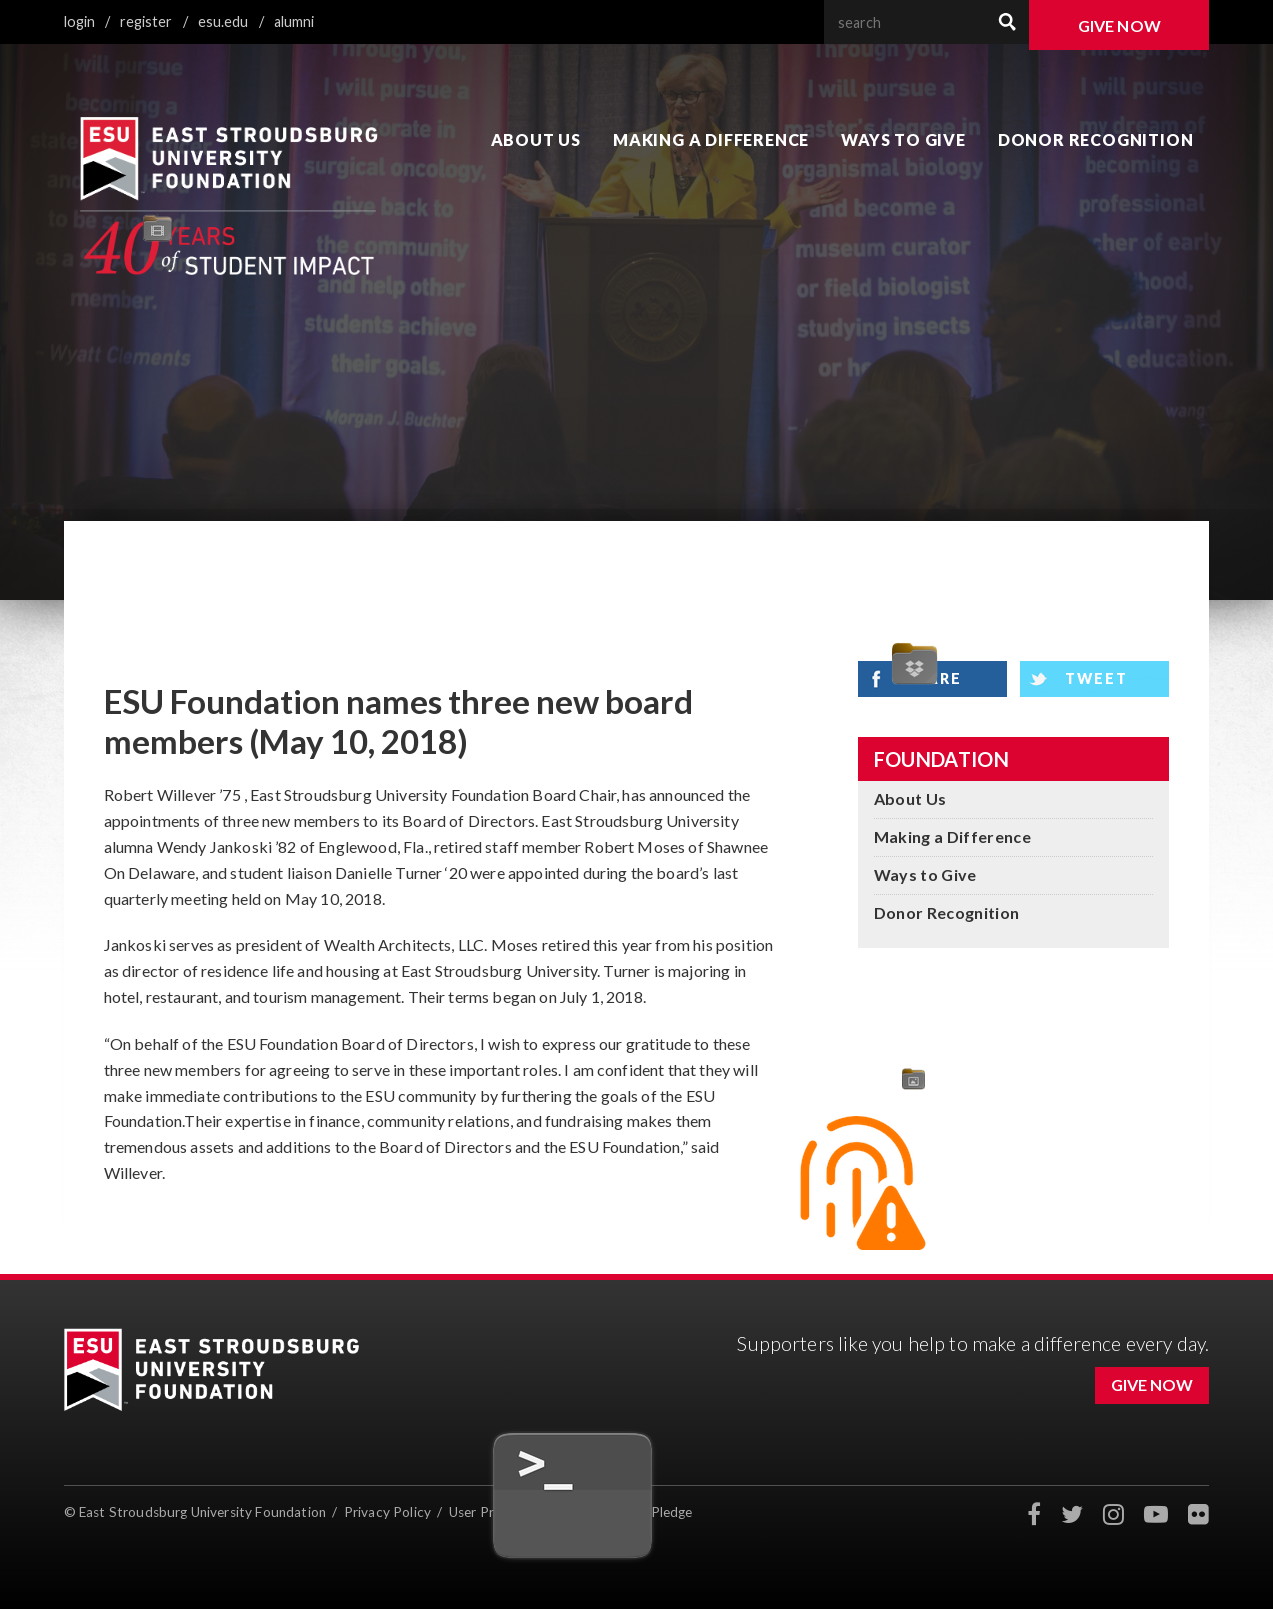  What do you see at coordinates (572, 1495) in the screenshot?
I see `open the terminal application` at bounding box center [572, 1495].